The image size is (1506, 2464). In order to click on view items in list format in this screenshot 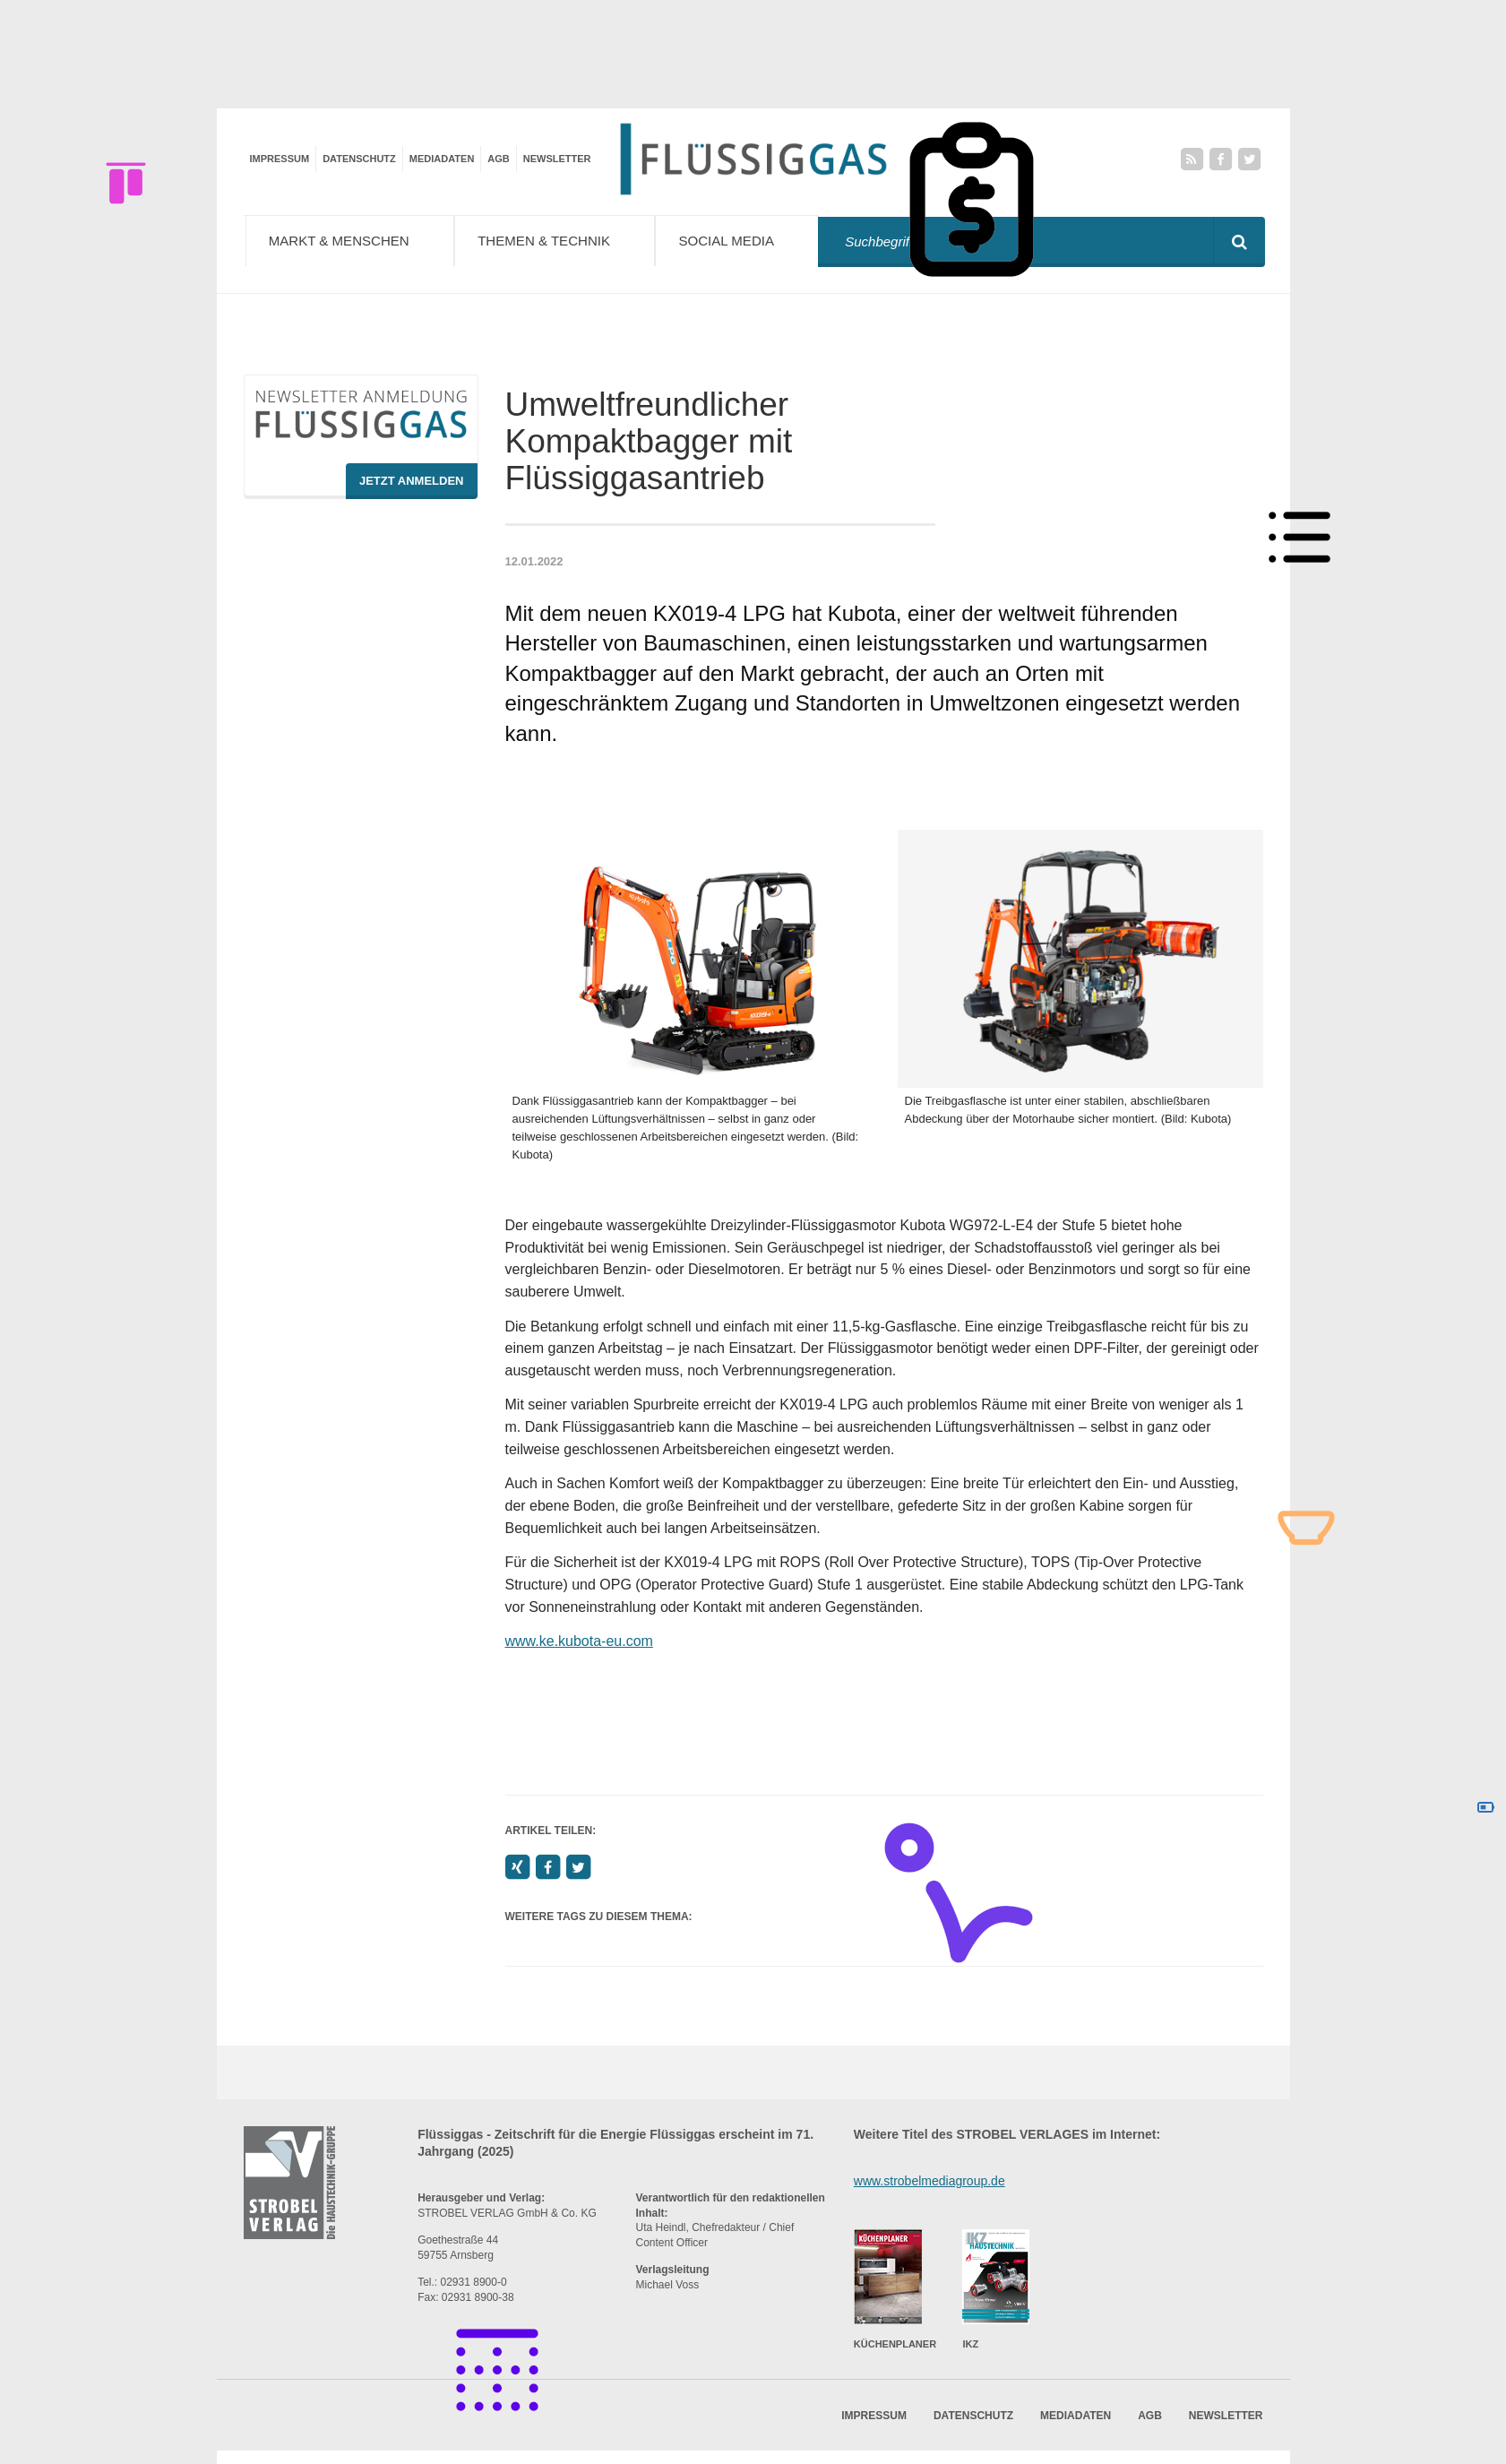, I will do `click(1297, 537)`.